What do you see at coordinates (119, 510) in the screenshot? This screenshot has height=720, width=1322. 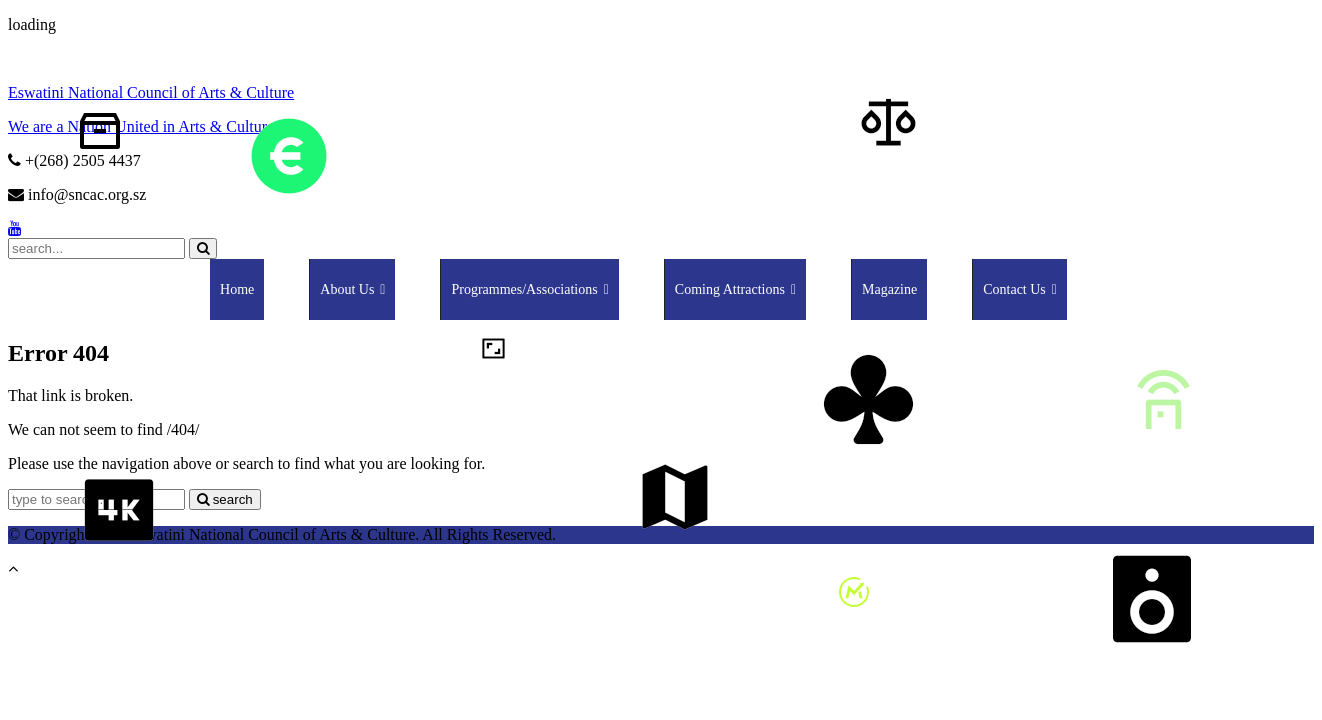 I see `indicates 4k video quality available` at bounding box center [119, 510].